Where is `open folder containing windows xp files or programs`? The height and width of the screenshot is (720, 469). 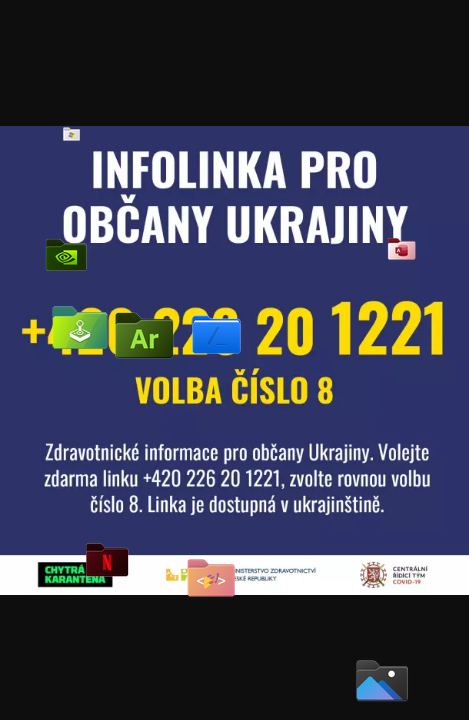 open folder containing windows xp files or programs is located at coordinates (71, 134).